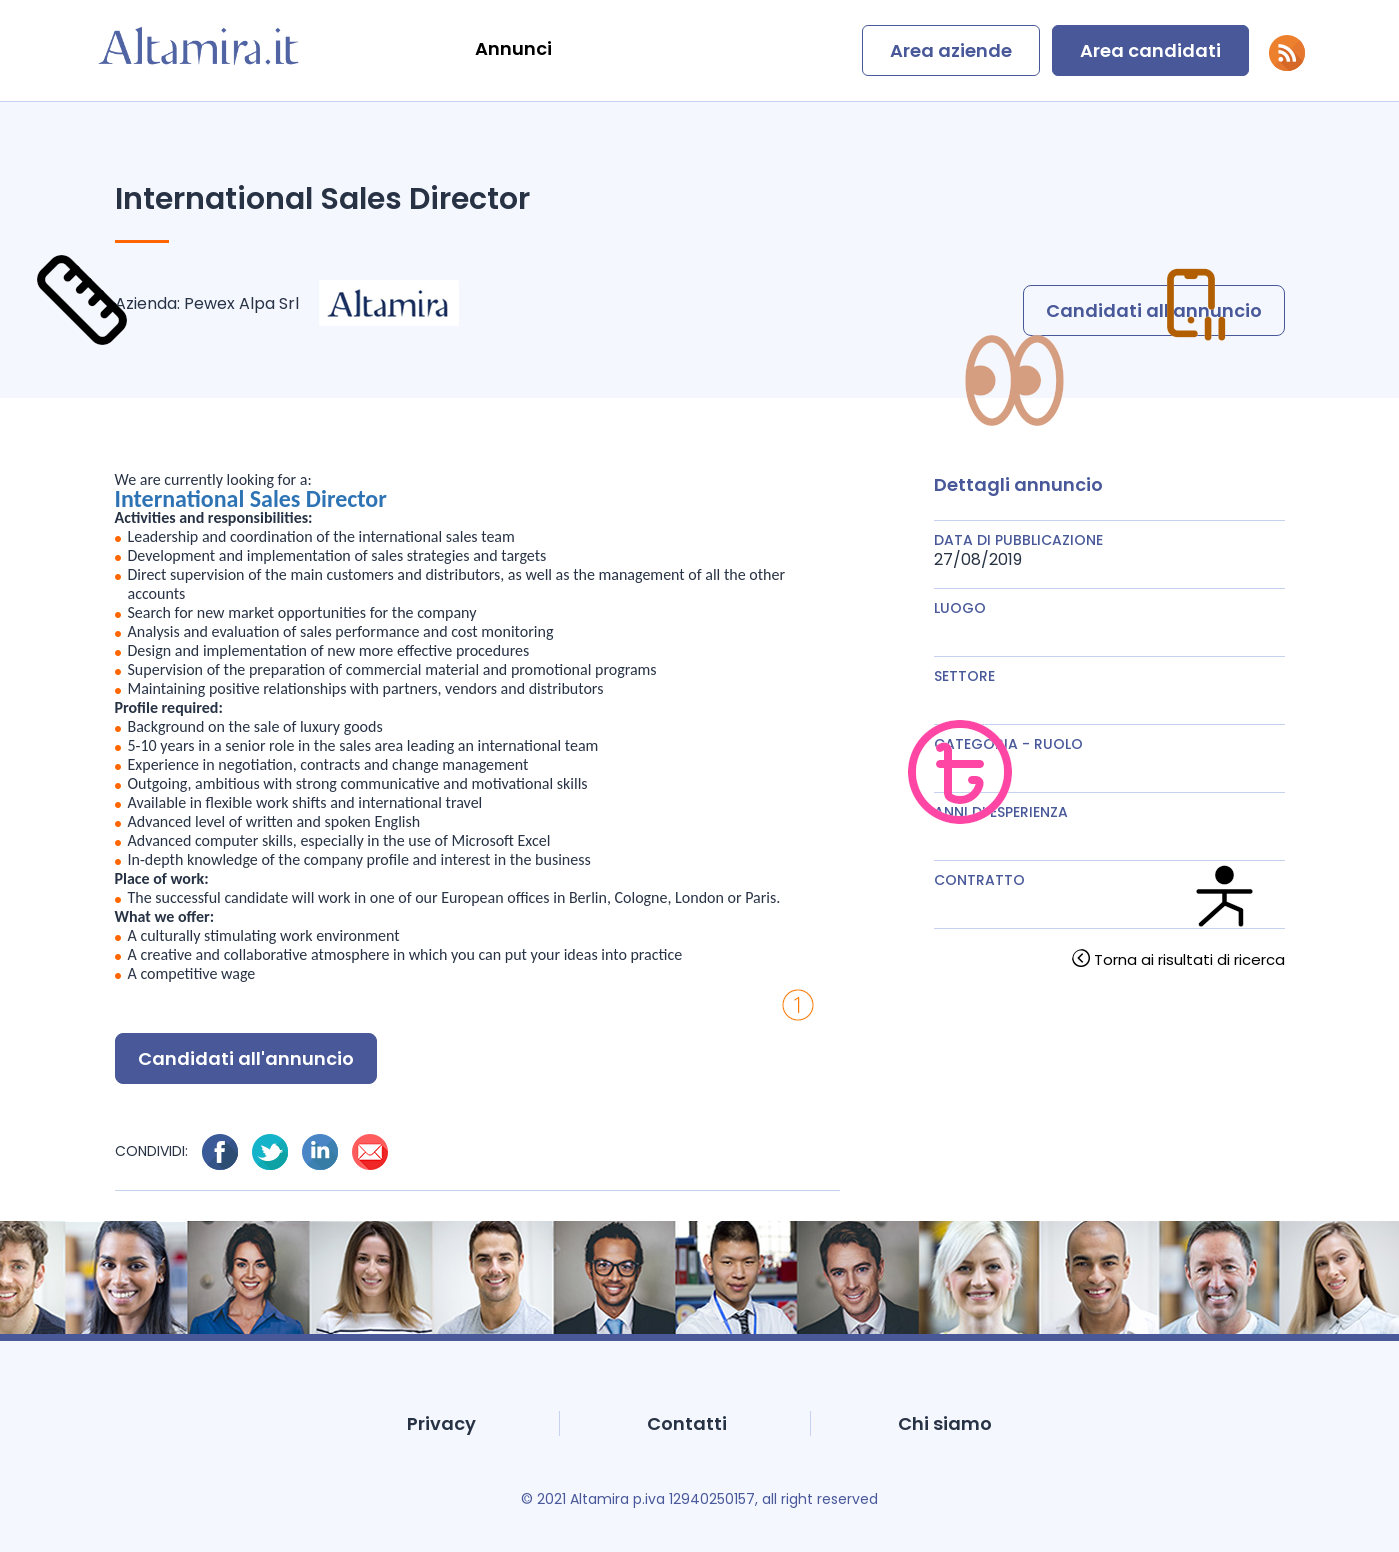 This screenshot has height=1552, width=1399. I want to click on access measurement tools, so click(82, 300).